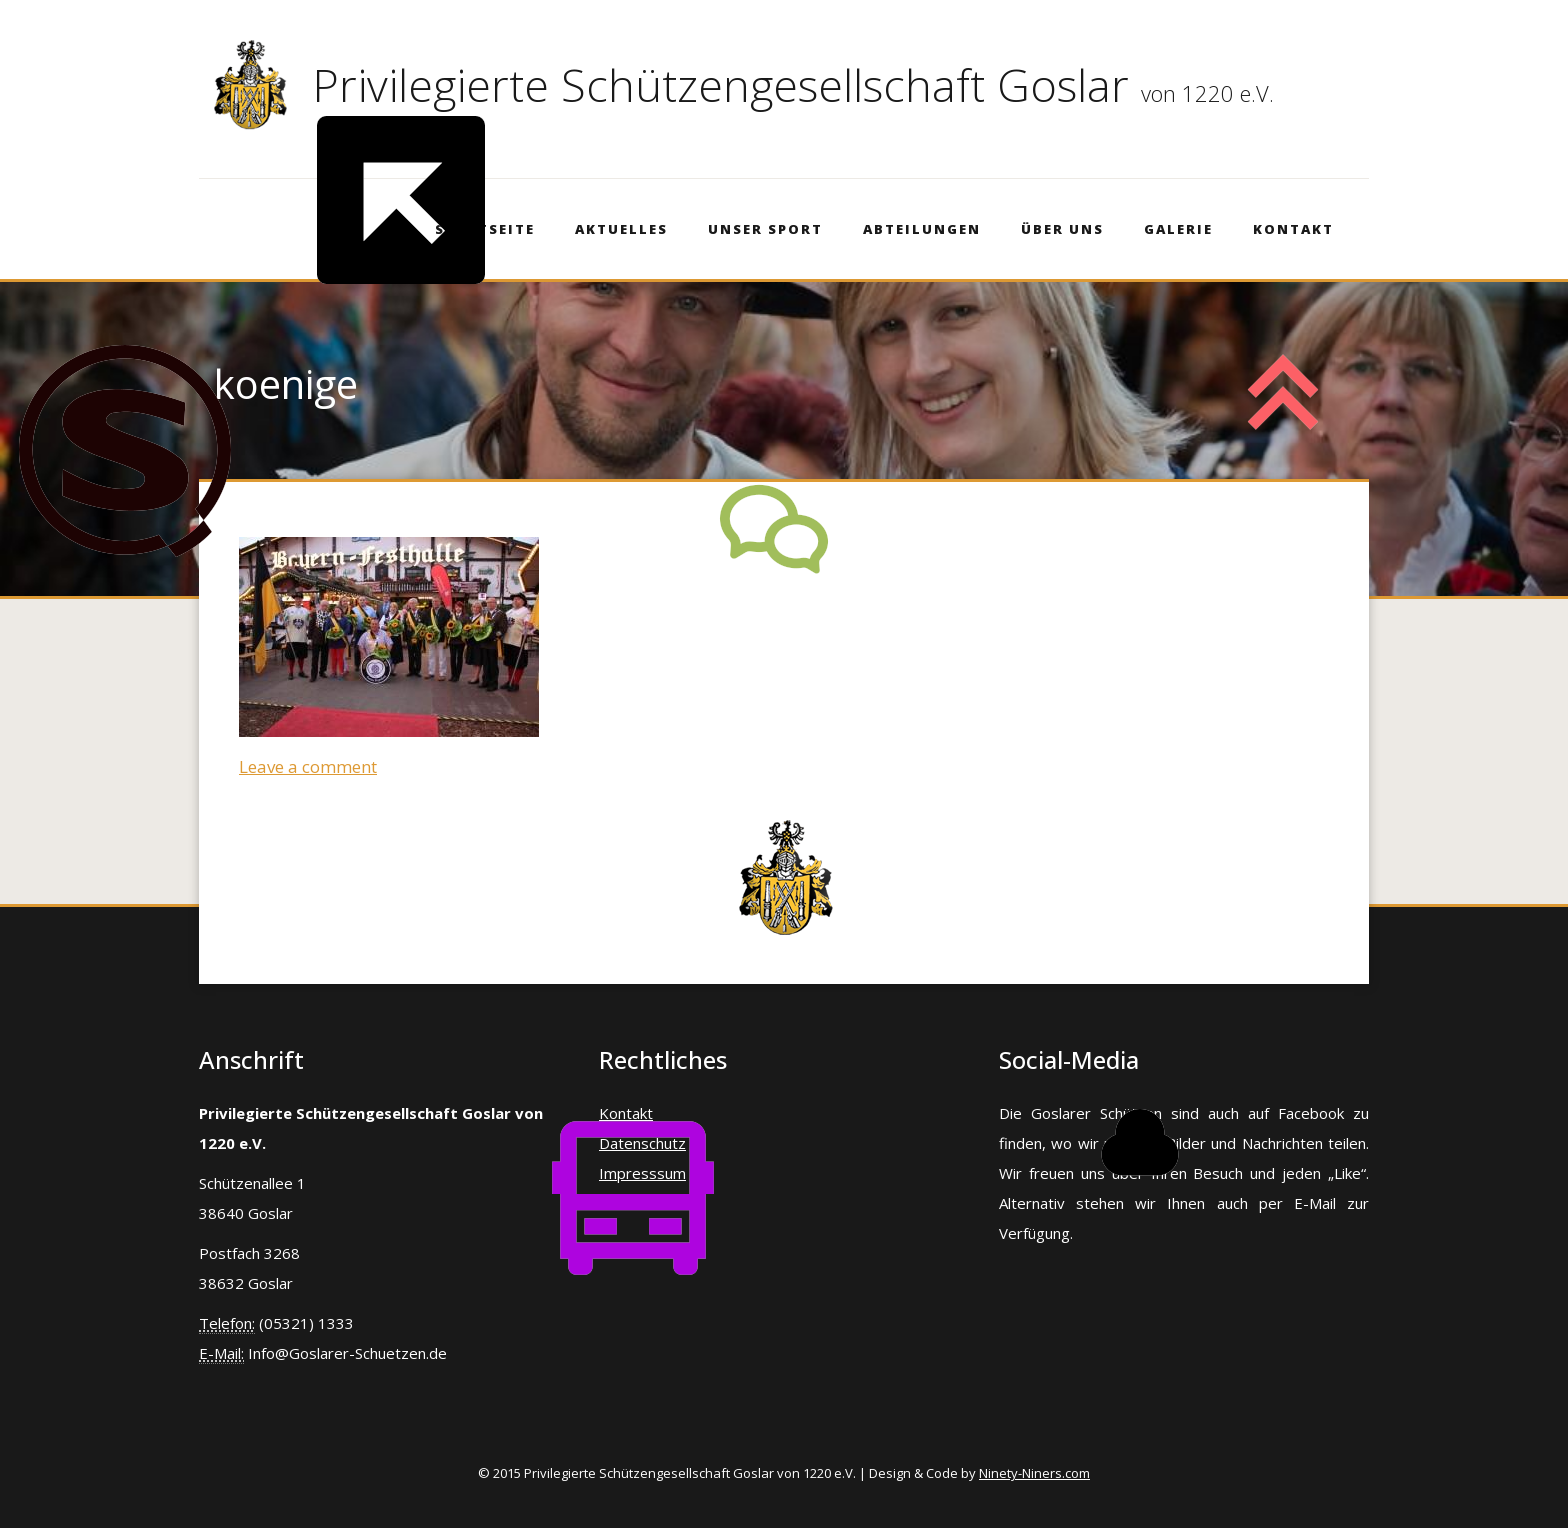 The image size is (1568, 1528). Describe the element at coordinates (401, 200) in the screenshot. I see `navigate back to previous section` at that location.